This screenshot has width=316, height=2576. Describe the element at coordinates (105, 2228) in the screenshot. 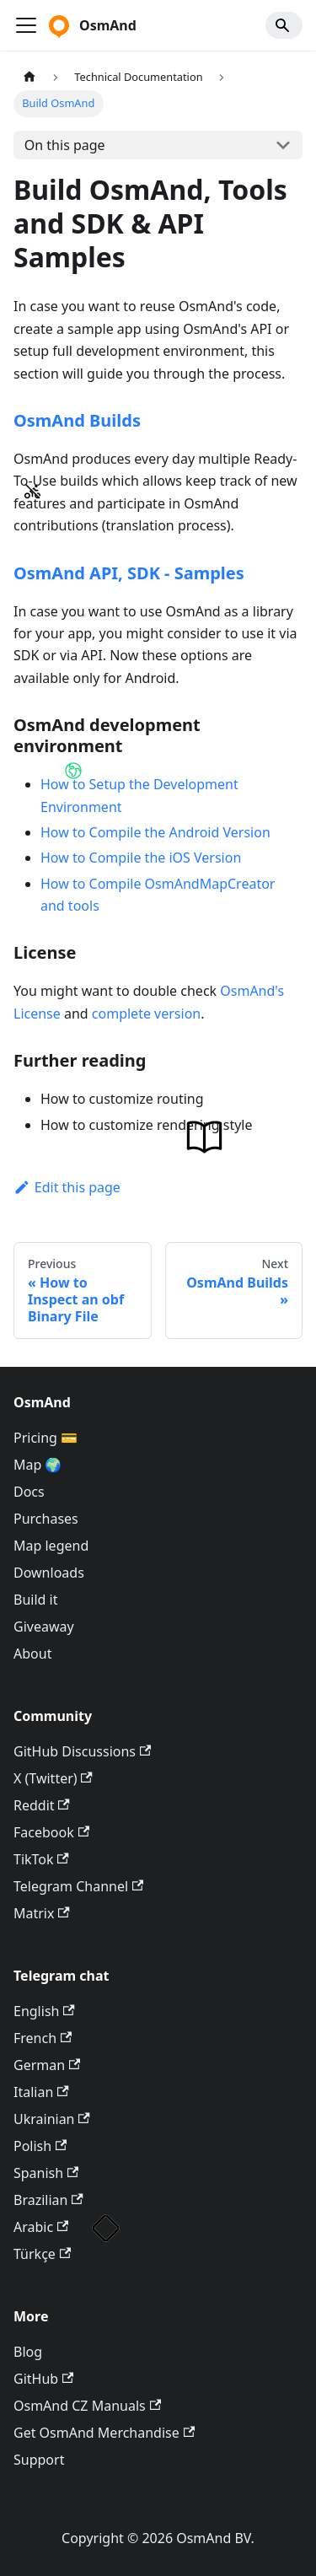

I see `indicates premium or VIP membership status` at that location.